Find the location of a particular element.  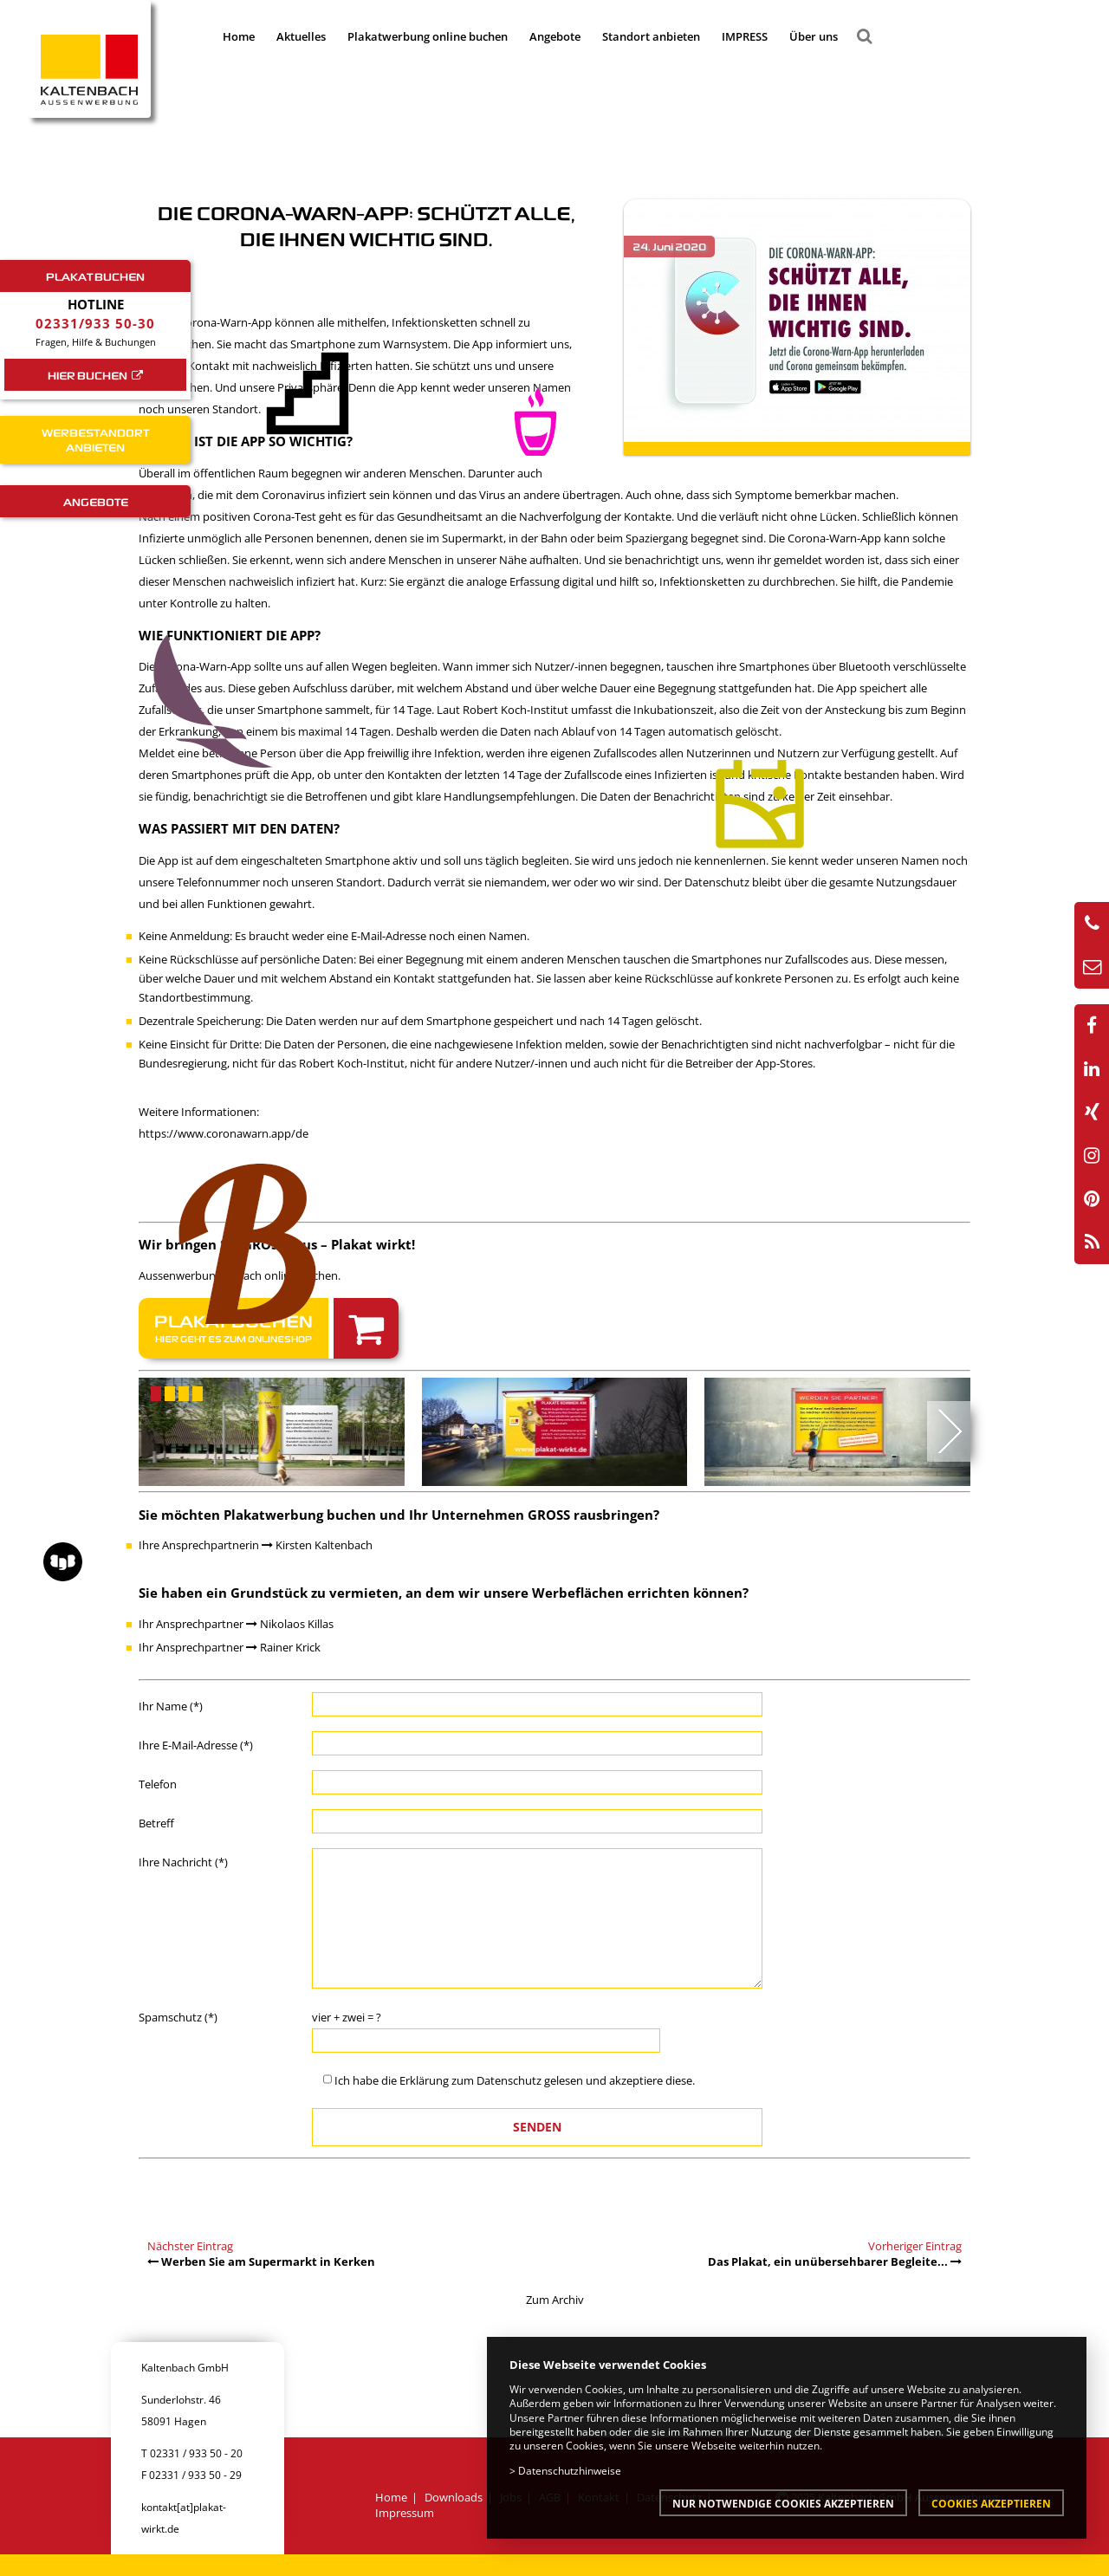

mocha javascript testing framework logo is located at coordinates (535, 421).